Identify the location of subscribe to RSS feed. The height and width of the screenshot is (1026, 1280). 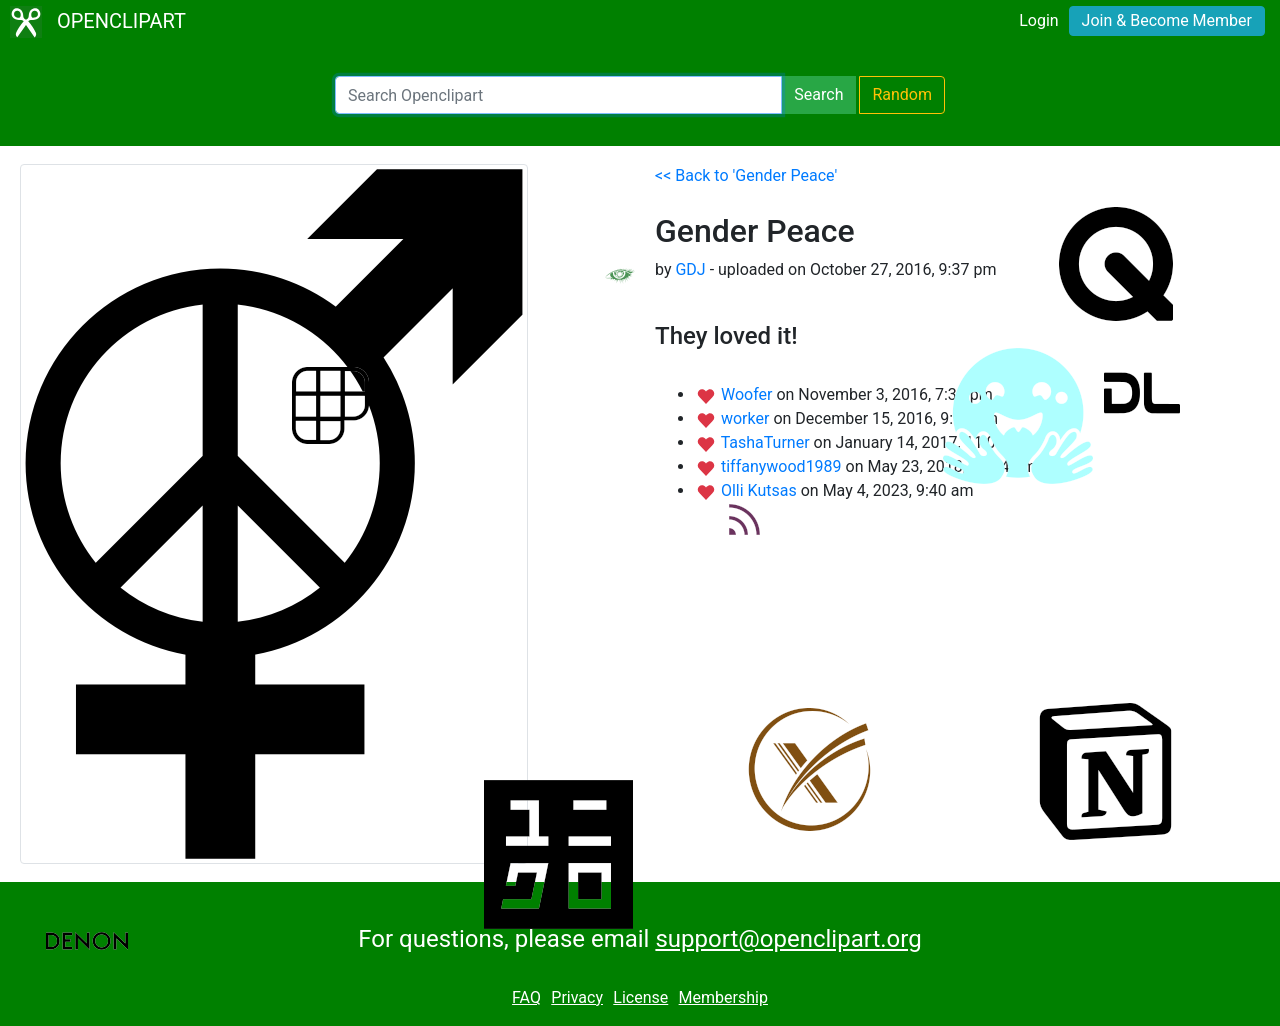
(744, 519).